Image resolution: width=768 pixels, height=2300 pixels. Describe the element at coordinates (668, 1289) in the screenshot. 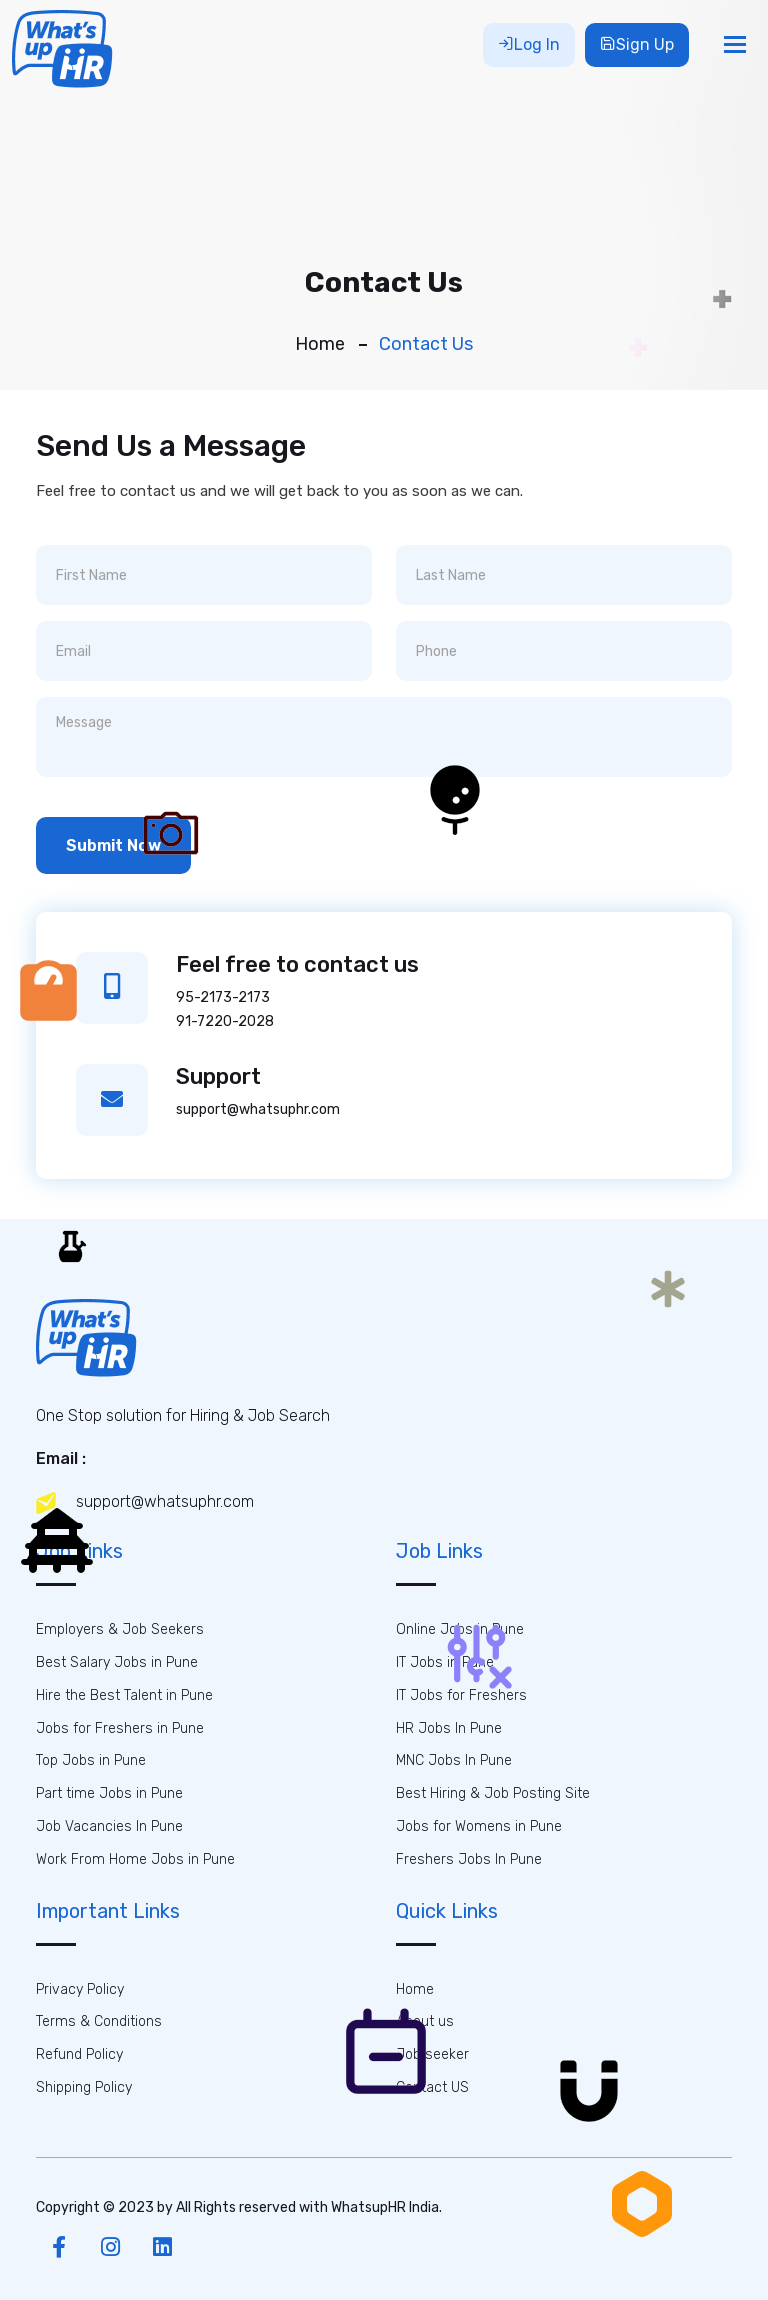

I see `access emergency medical services or health information` at that location.